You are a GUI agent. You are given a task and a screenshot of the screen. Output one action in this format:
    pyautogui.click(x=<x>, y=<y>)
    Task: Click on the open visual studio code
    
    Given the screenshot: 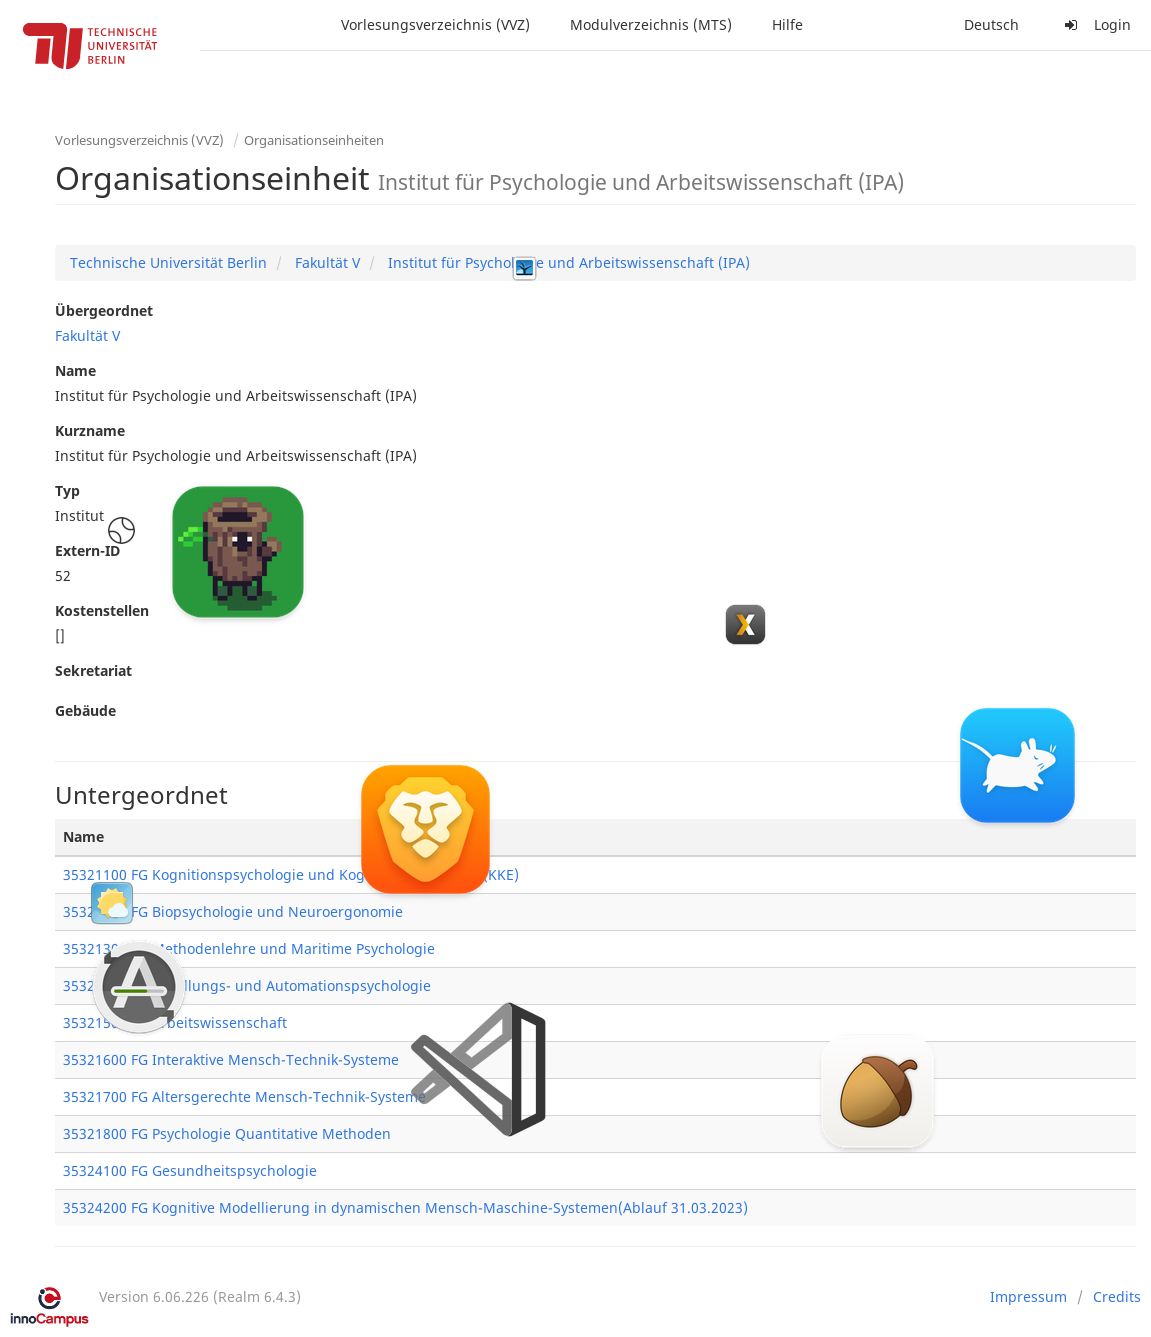 What is the action you would take?
    pyautogui.click(x=478, y=1069)
    